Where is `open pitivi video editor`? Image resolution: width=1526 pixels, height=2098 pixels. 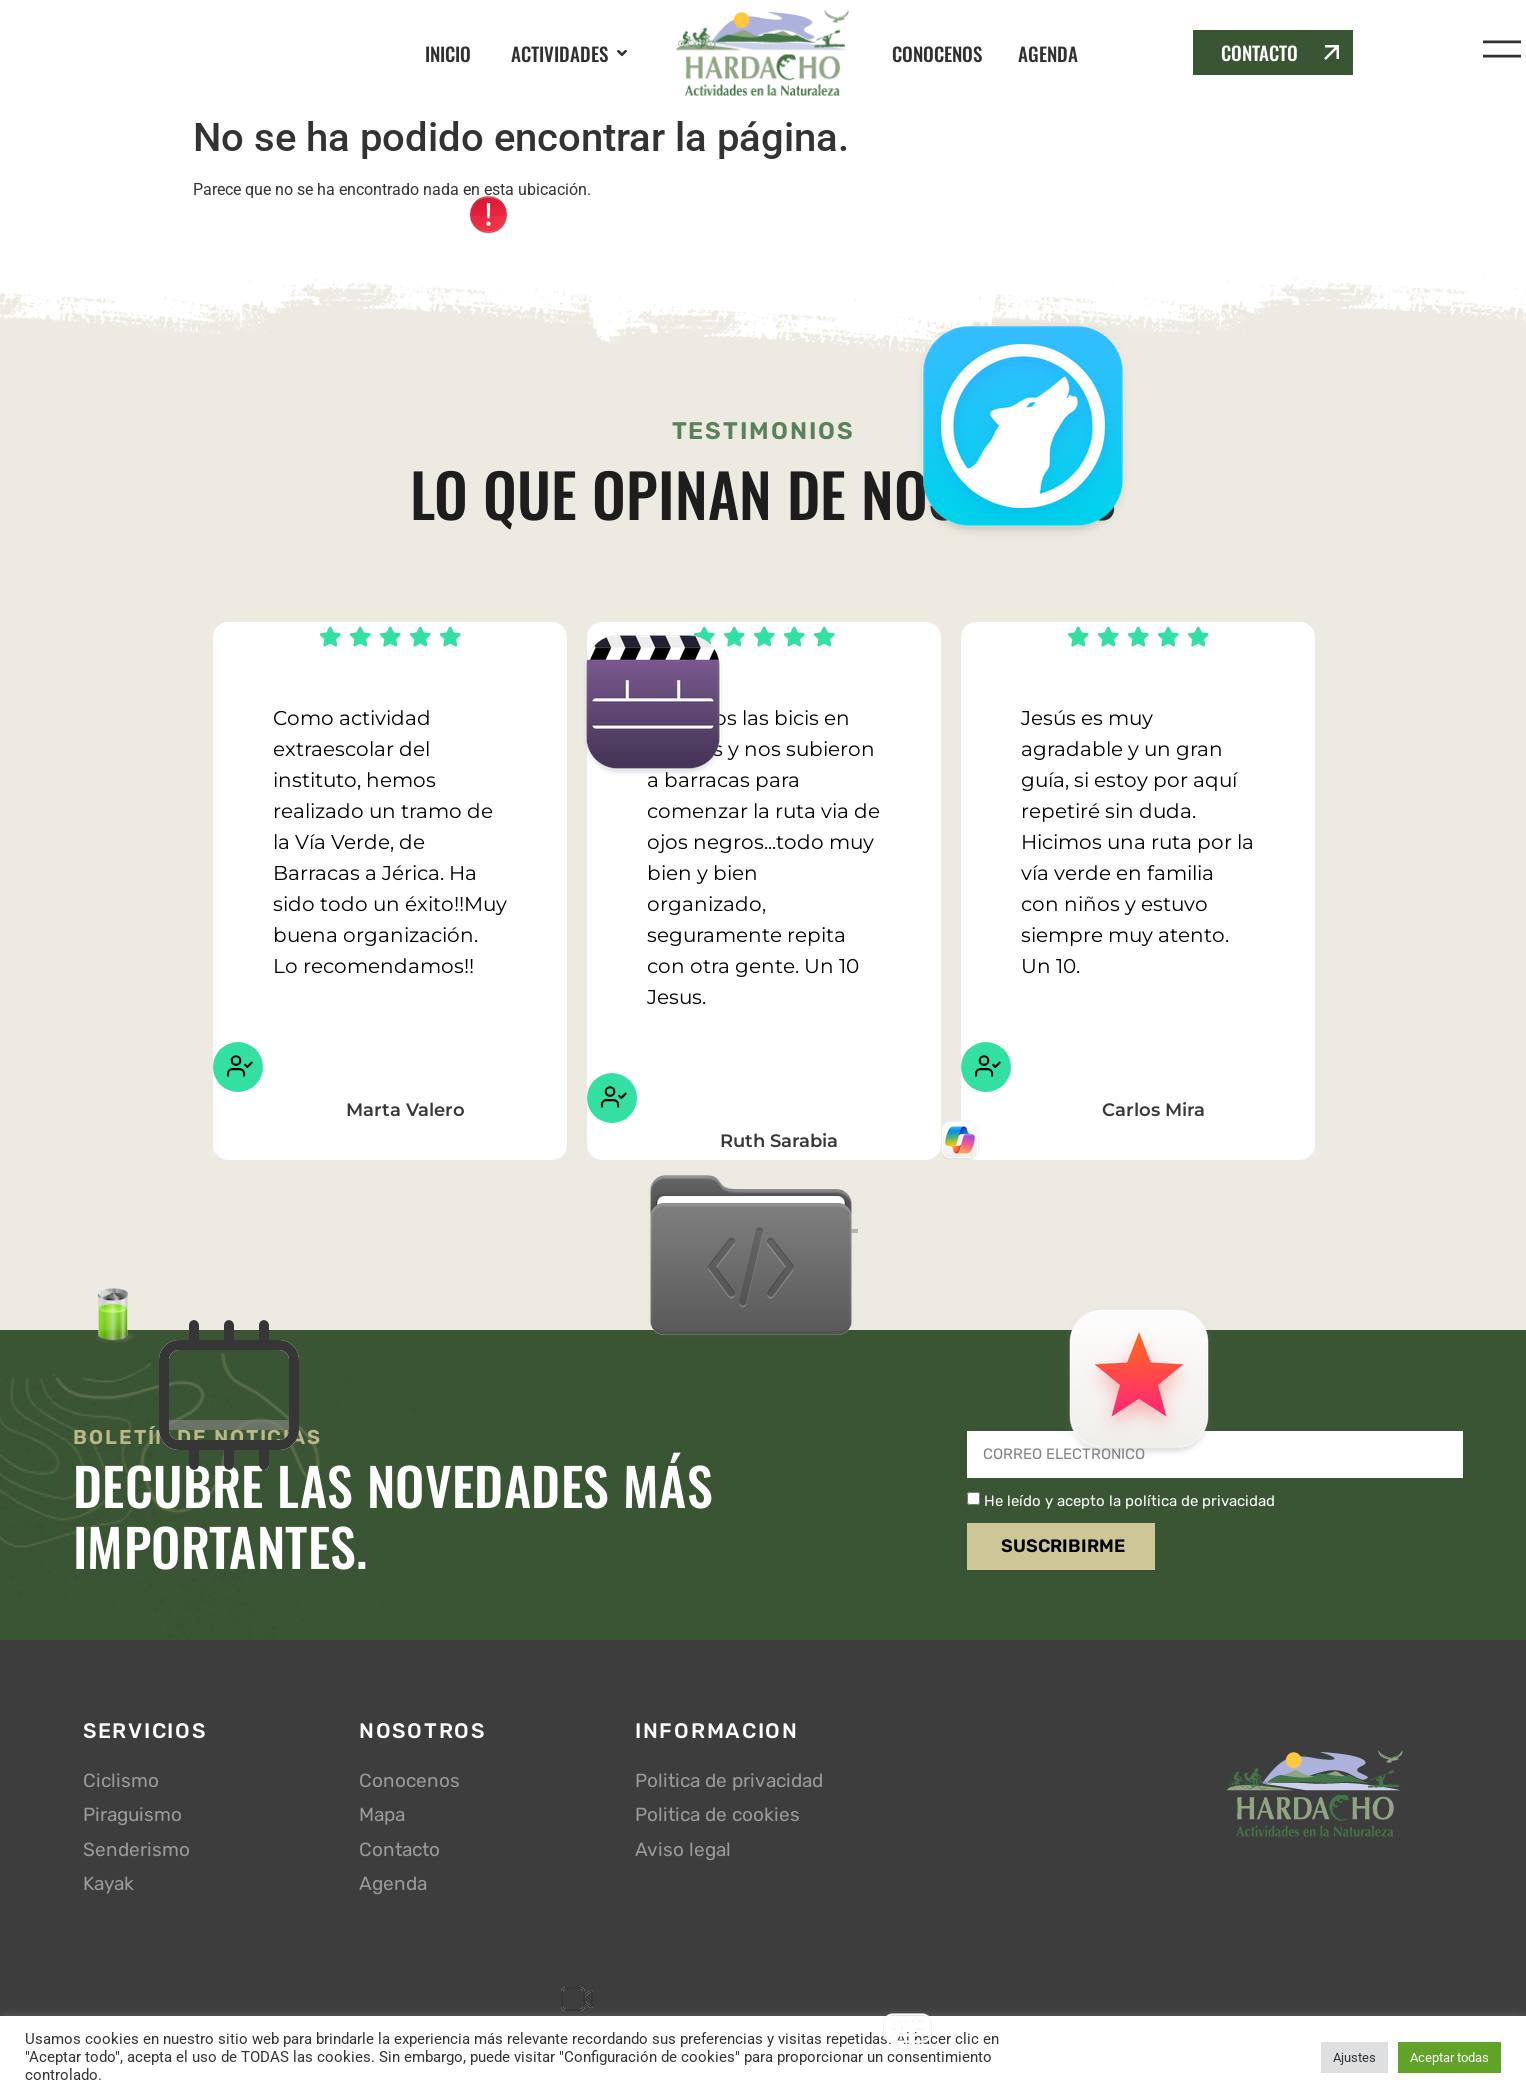
open pitivi video editor is located at coordinates (653, 702).